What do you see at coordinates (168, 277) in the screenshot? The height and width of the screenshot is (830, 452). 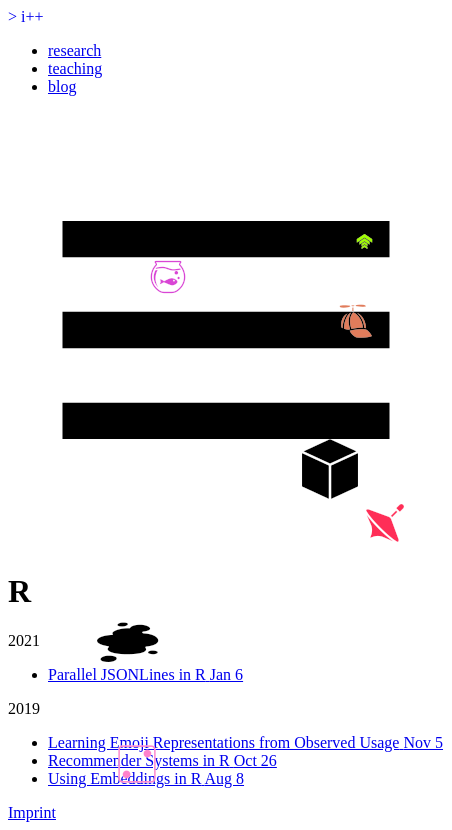 I see `access aquarium or fish tank features` at bounding box center [168, 277].